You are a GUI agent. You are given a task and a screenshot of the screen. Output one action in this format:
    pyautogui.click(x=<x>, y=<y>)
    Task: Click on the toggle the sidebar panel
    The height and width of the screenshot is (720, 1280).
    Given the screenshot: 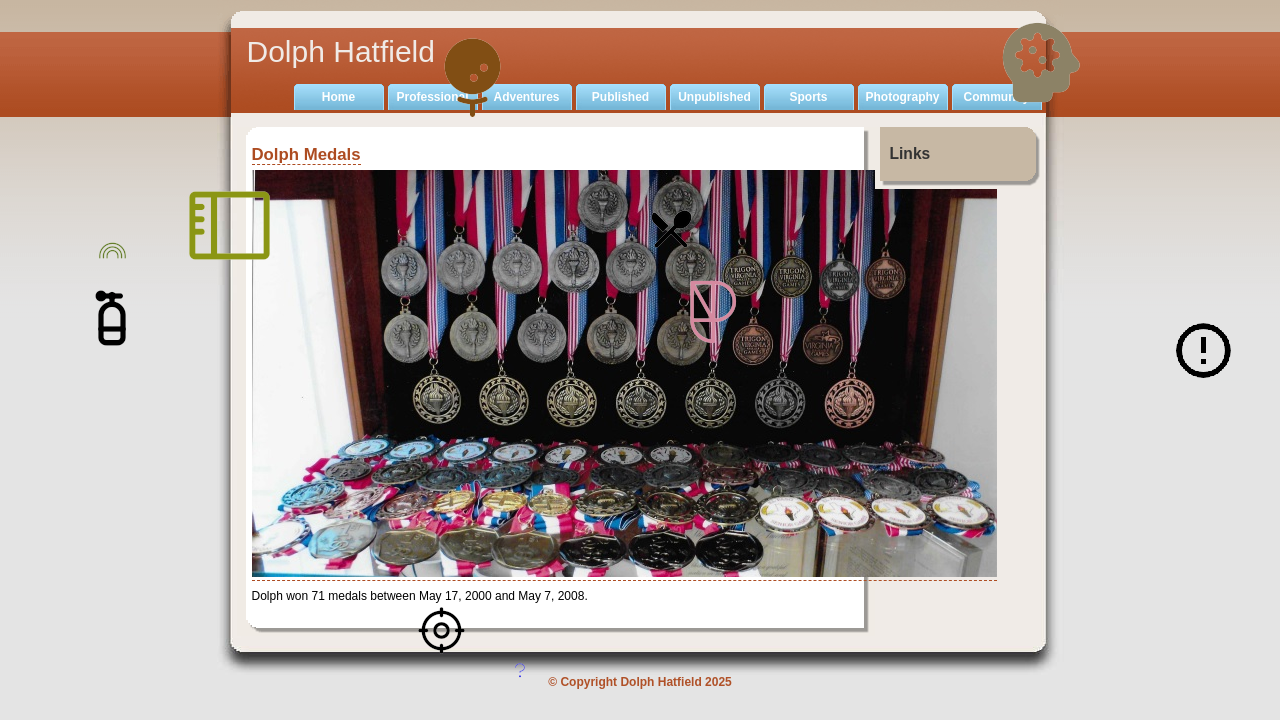 What is the action you would take?
    pyautogui.click(x=229, y=225)
    